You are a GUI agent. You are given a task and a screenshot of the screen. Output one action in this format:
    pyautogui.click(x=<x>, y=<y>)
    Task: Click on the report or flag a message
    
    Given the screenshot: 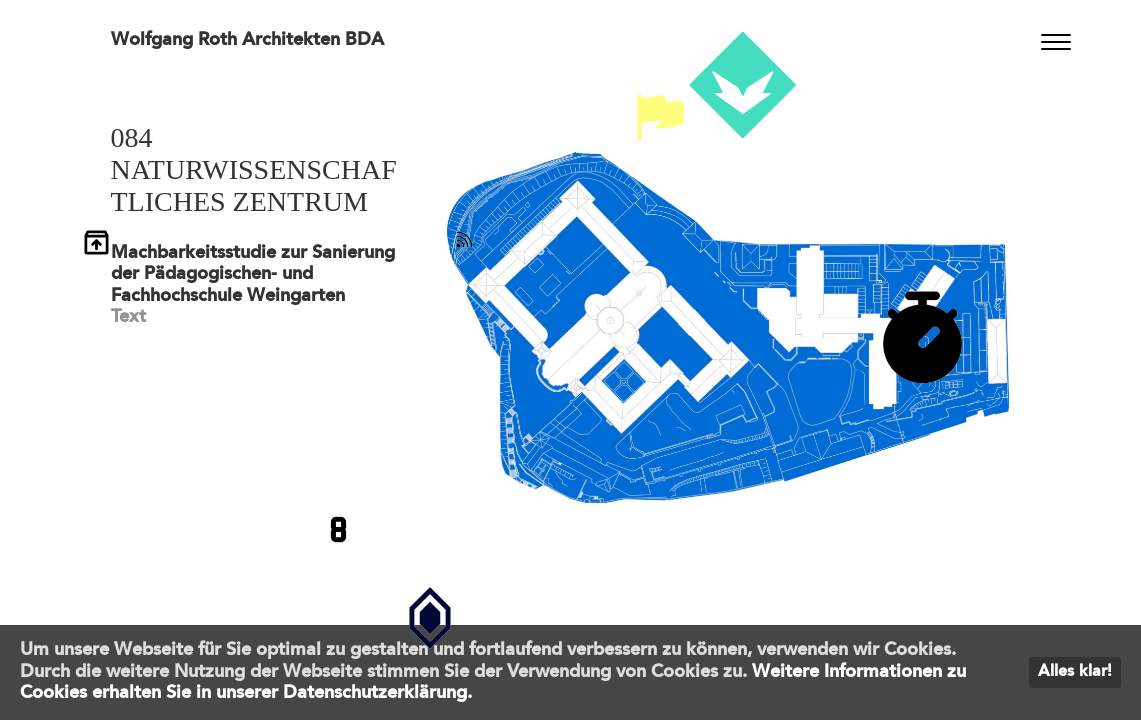 What is the action you would take?
    pyautogui.click(x=659, y=118)
    